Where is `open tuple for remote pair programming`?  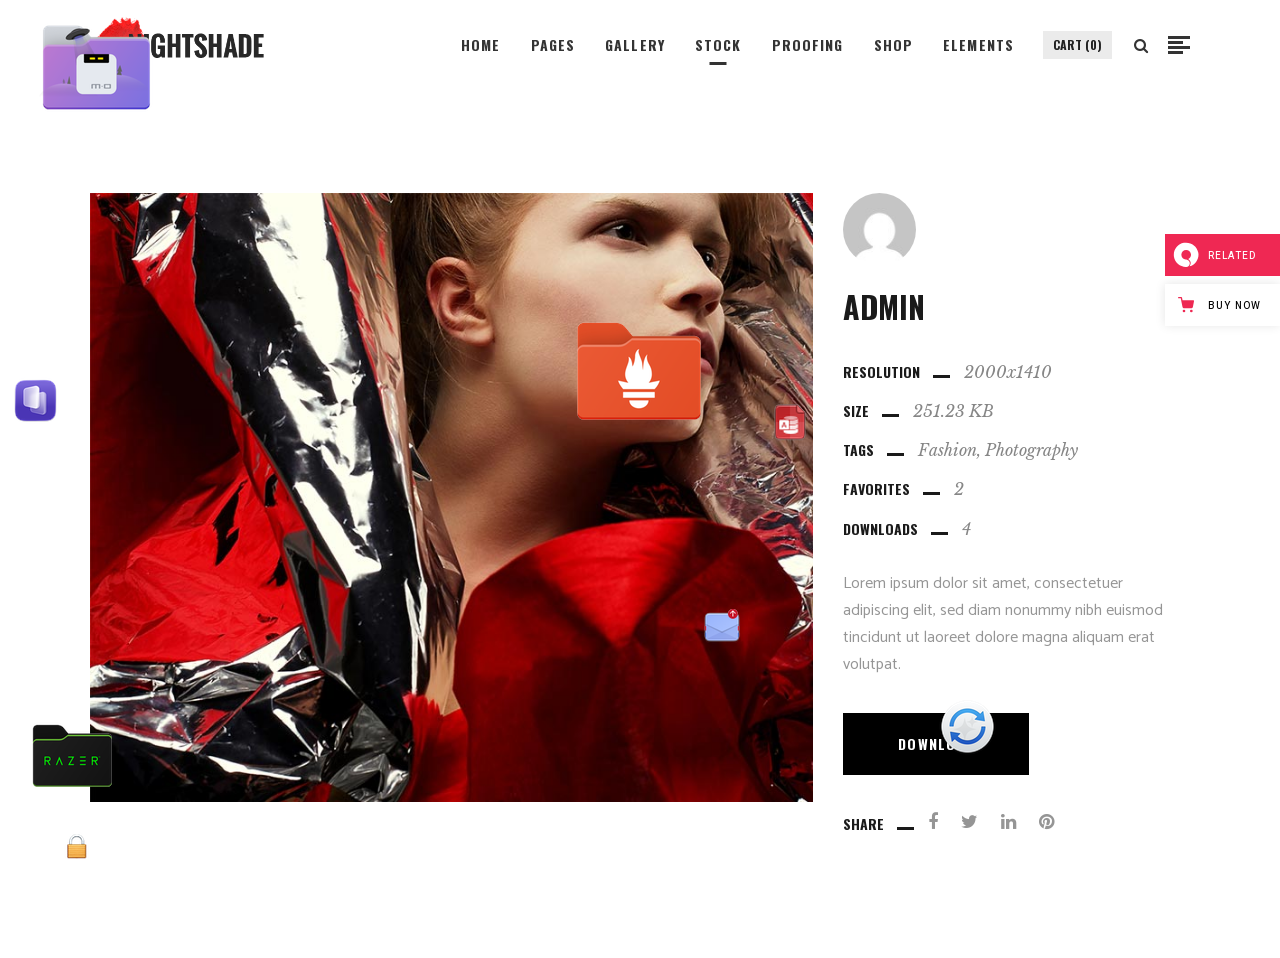 open tuple for remote pair programming is located at coordinates (35, 400).